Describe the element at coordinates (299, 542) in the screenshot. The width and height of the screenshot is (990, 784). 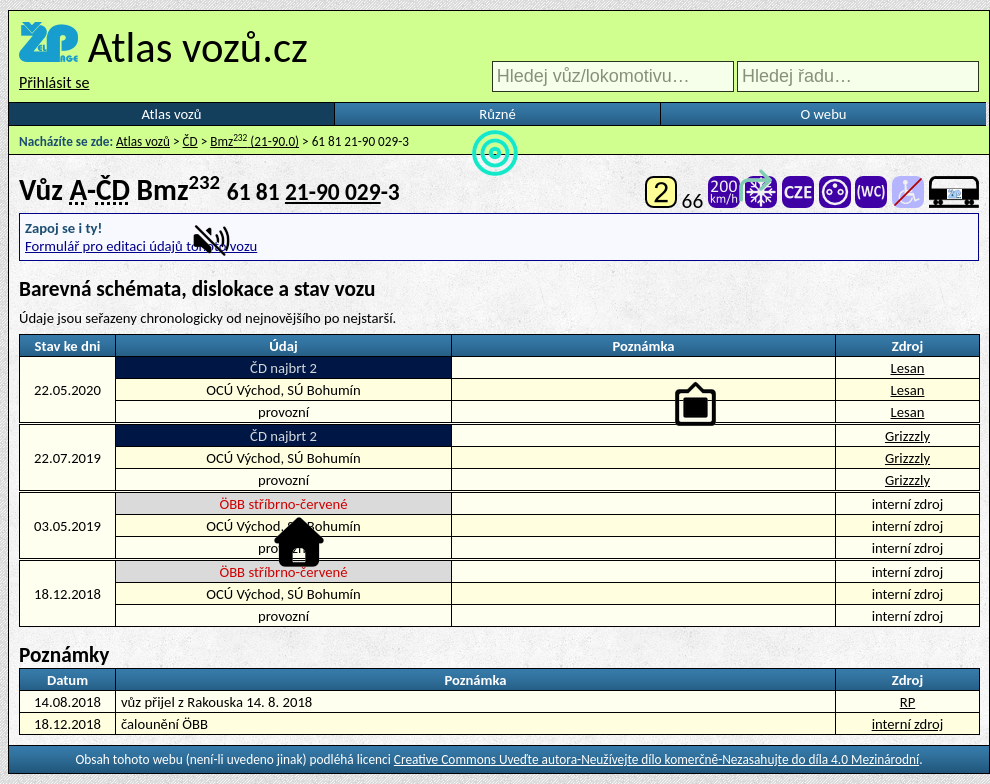
I see `navigate to home screen` at that location.